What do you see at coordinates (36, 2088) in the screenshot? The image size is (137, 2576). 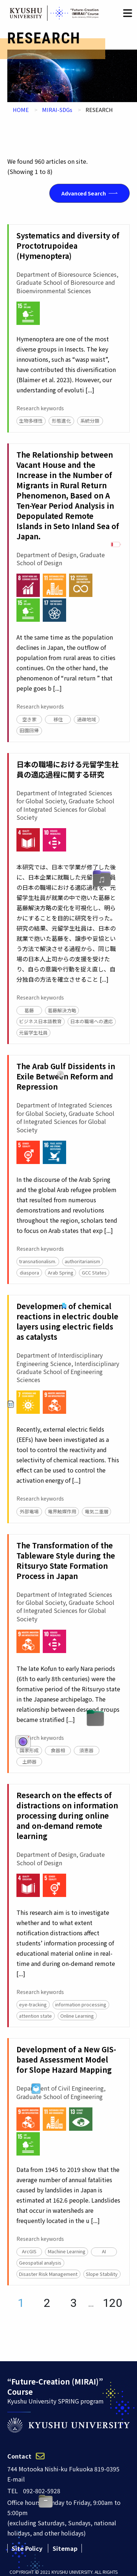 I see `flatpak application package file` at bounding box center [36, 2088].